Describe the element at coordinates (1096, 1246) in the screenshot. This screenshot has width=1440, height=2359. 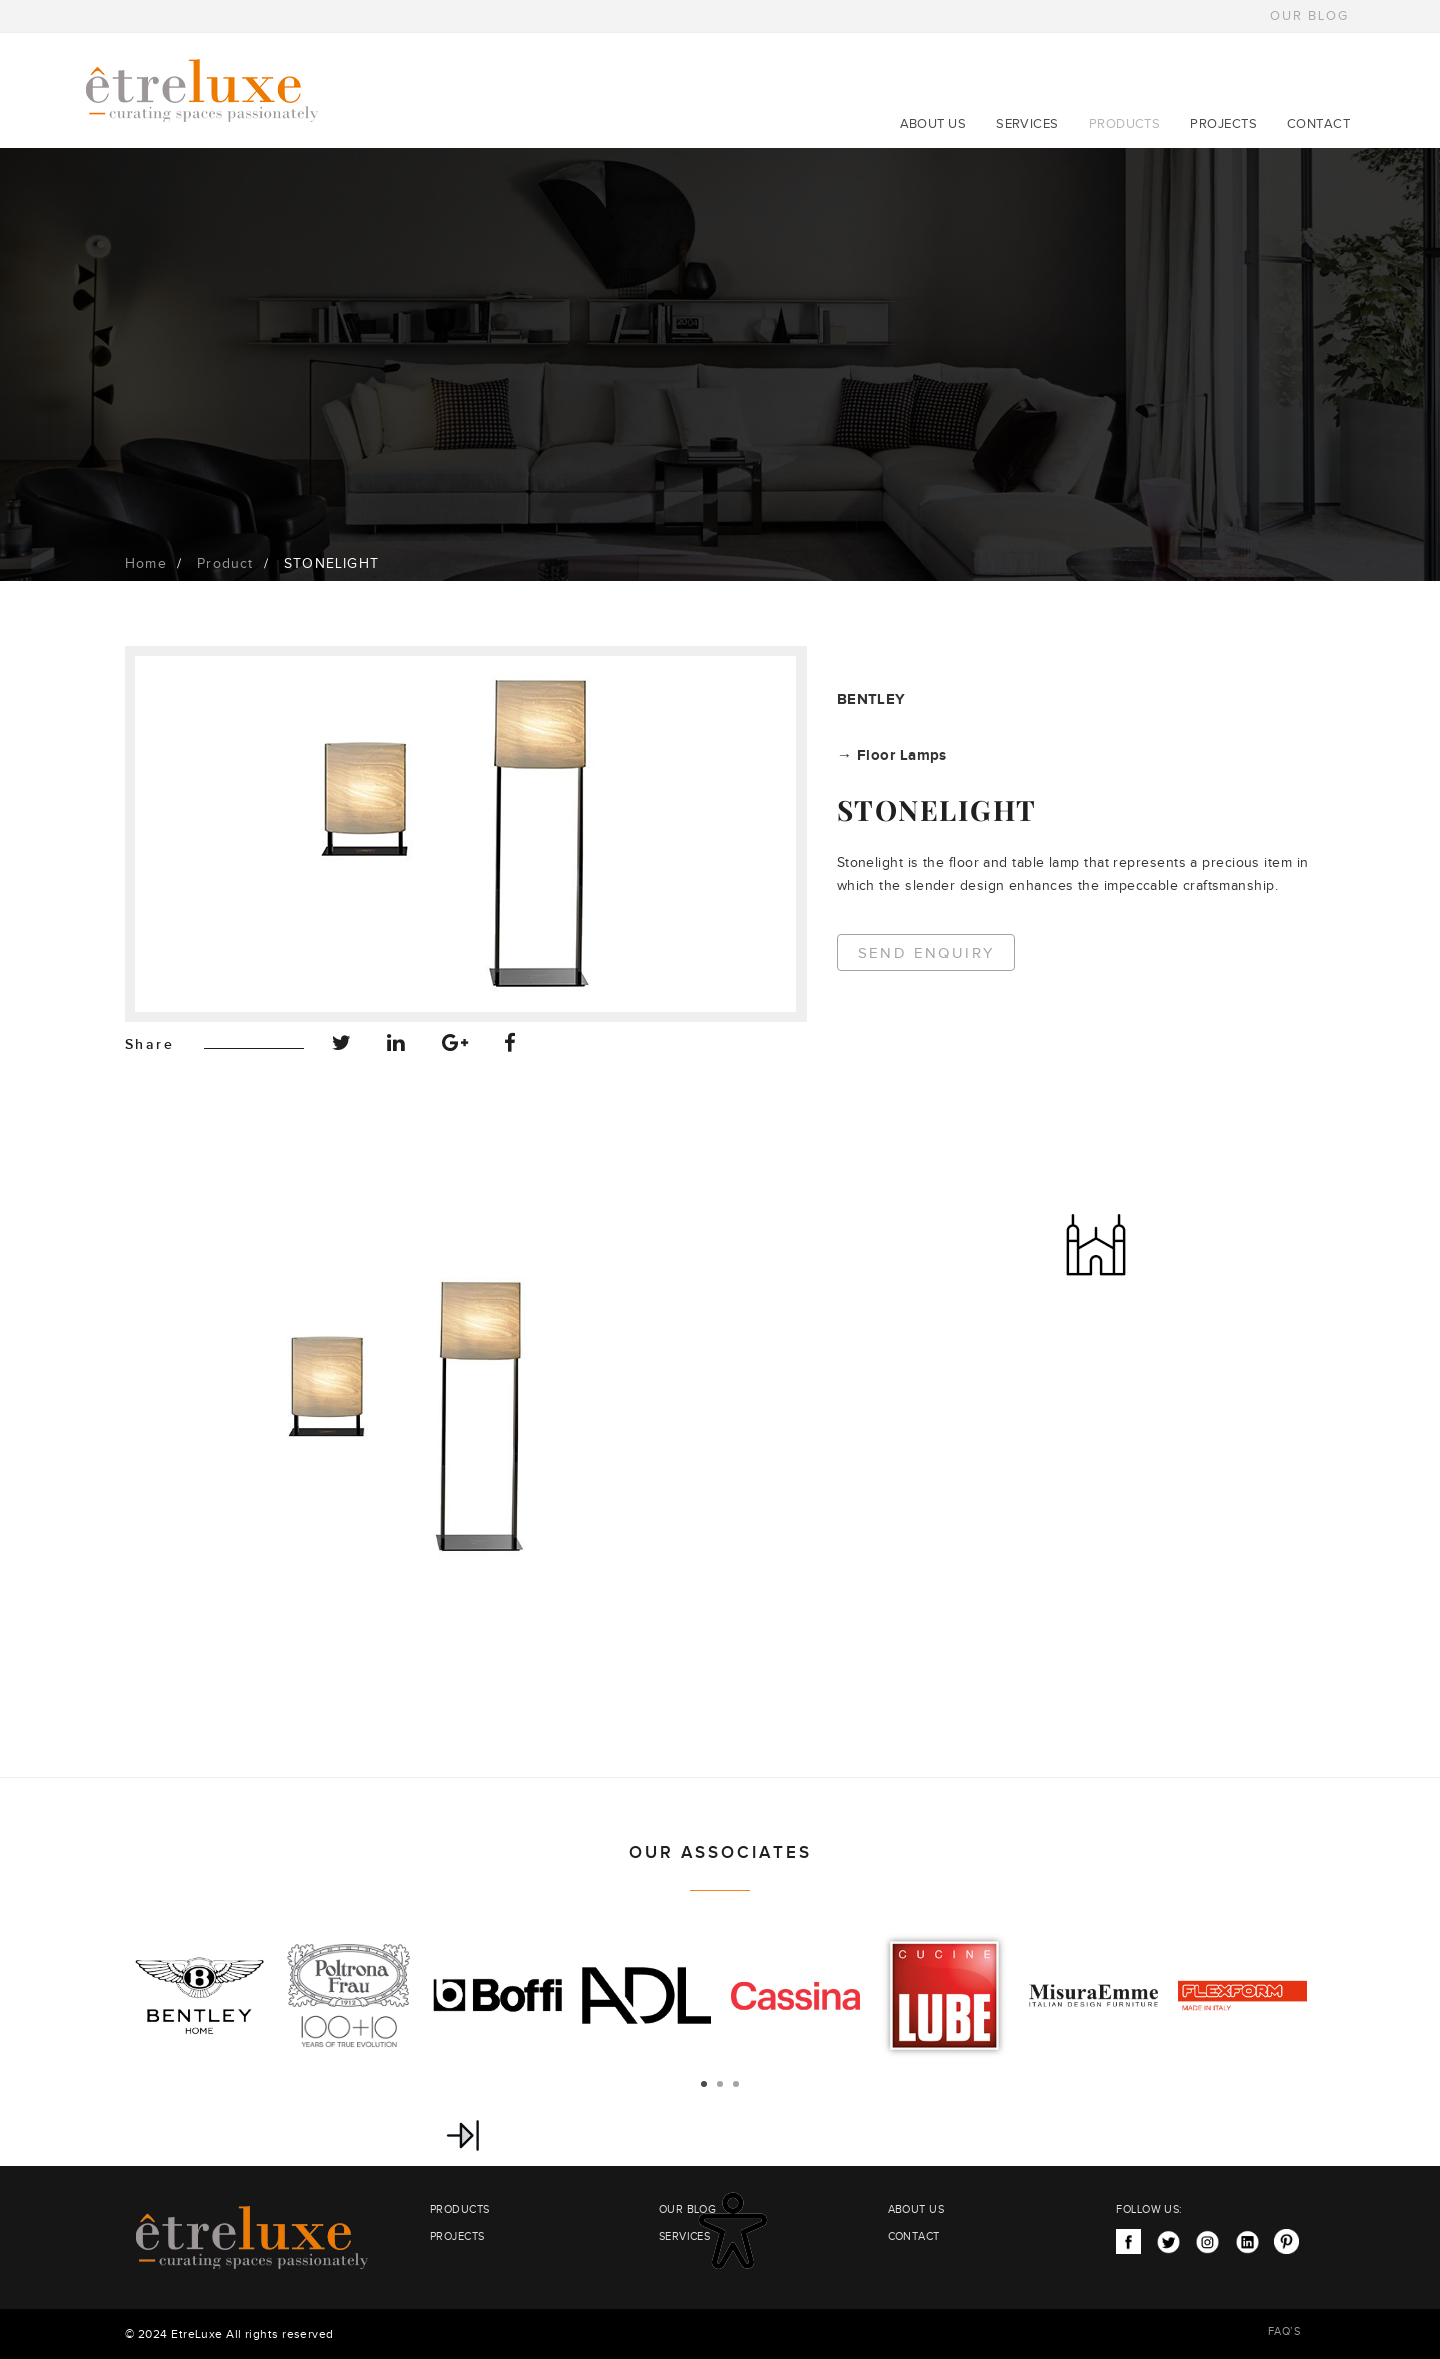
I see `locate nearby synagogues` at that location.